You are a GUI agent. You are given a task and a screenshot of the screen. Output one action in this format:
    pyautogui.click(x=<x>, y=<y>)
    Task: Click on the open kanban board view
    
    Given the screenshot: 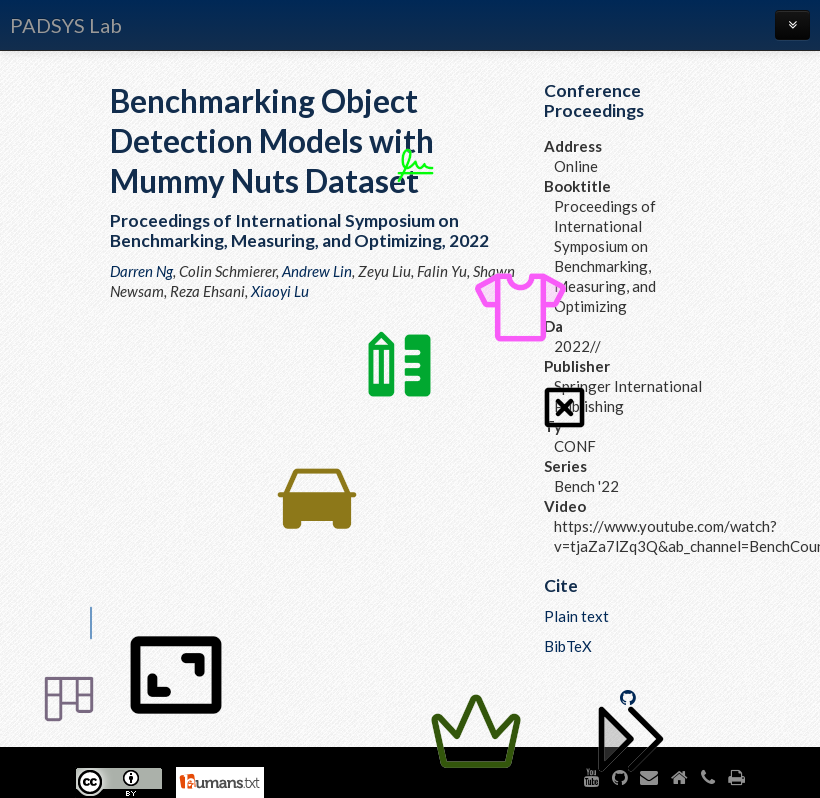 What is the action you would take?
    pyautogui.click(x=69, y=697)
    